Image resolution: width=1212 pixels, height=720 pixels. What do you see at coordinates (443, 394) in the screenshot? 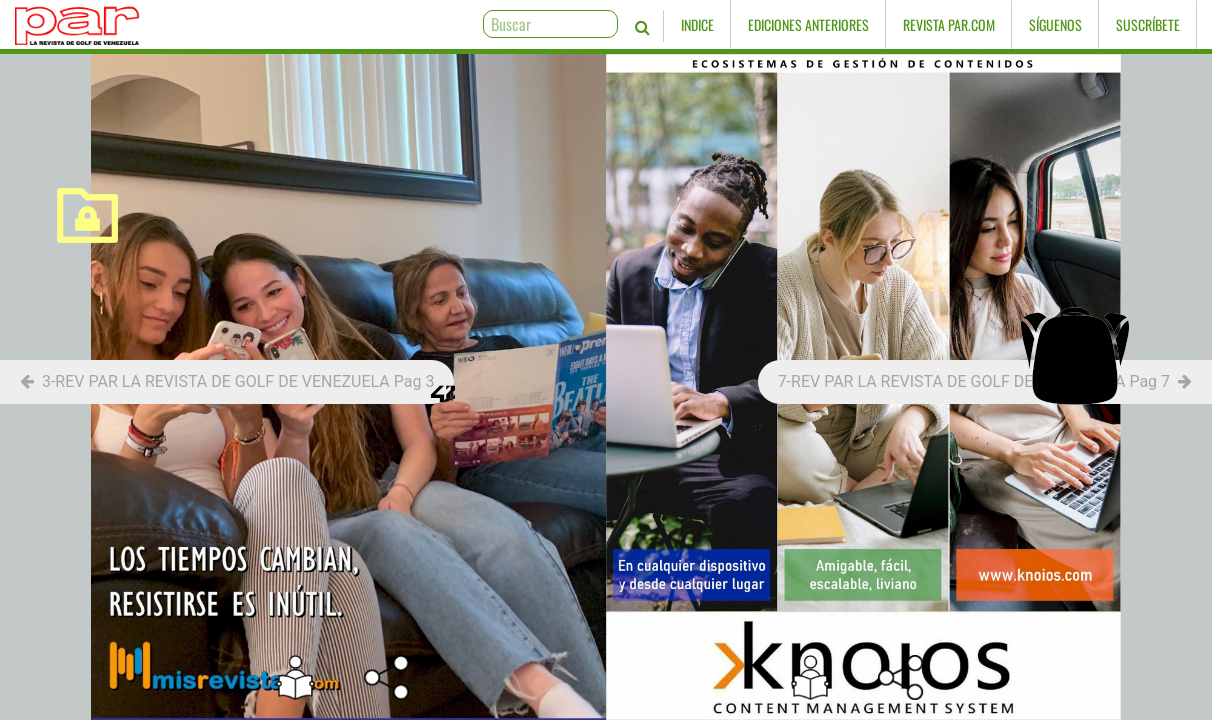
I see `42 coding school logo` at bounding box center [443, 394].